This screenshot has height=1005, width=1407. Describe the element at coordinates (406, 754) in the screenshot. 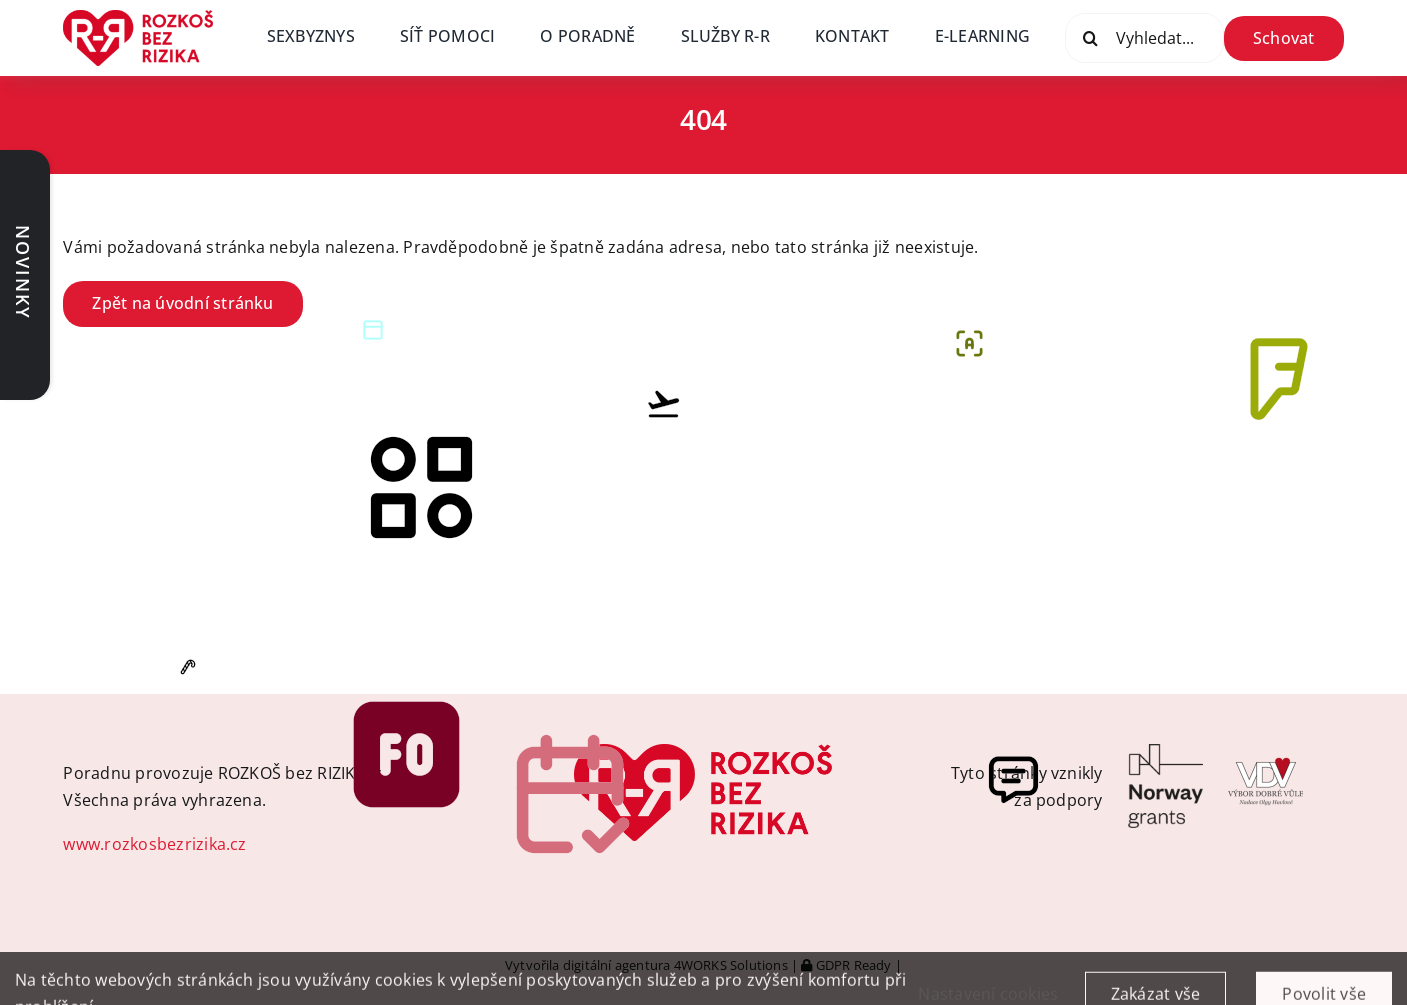

I see `select F0 keyboard shortcut or function key` at that location.